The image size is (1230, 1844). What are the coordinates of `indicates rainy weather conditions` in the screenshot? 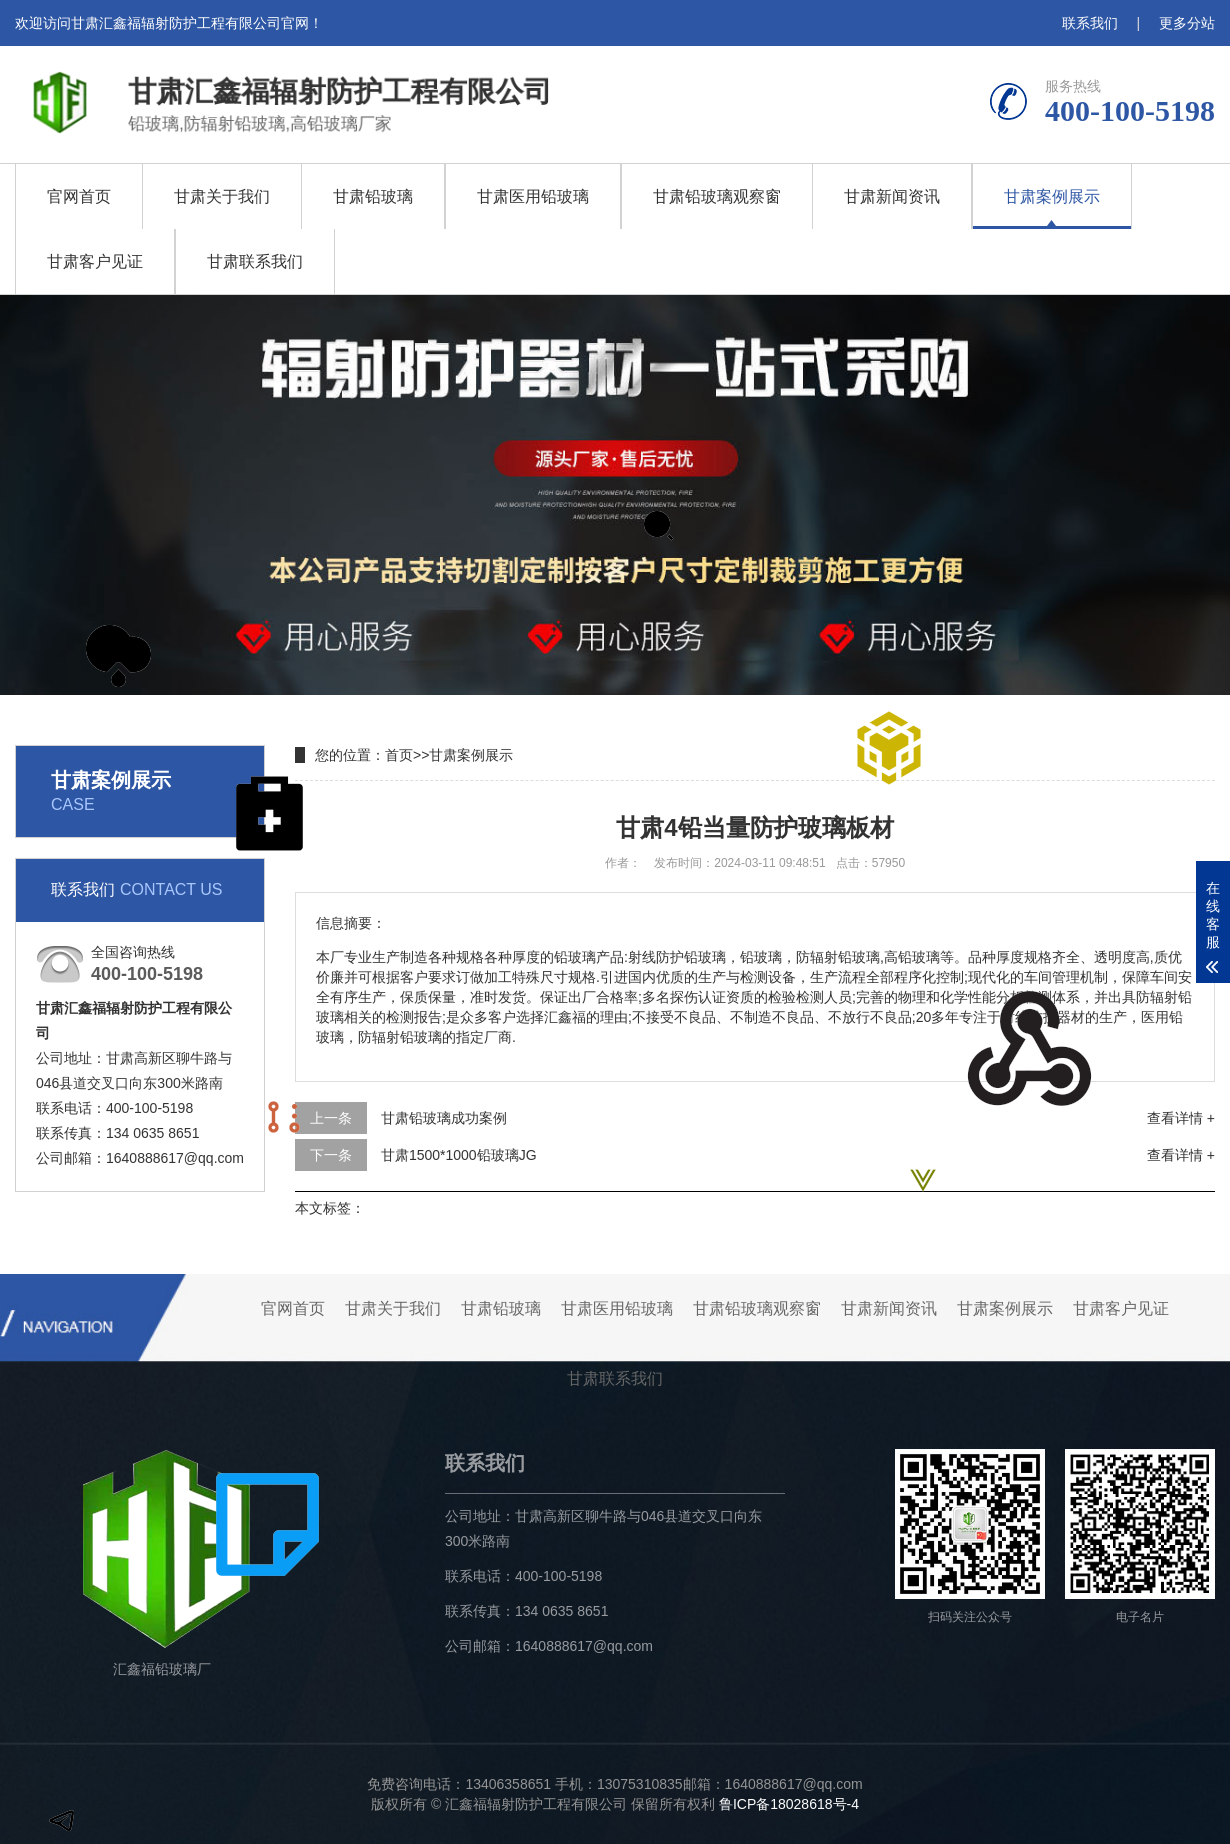 It's located at (118, 654).